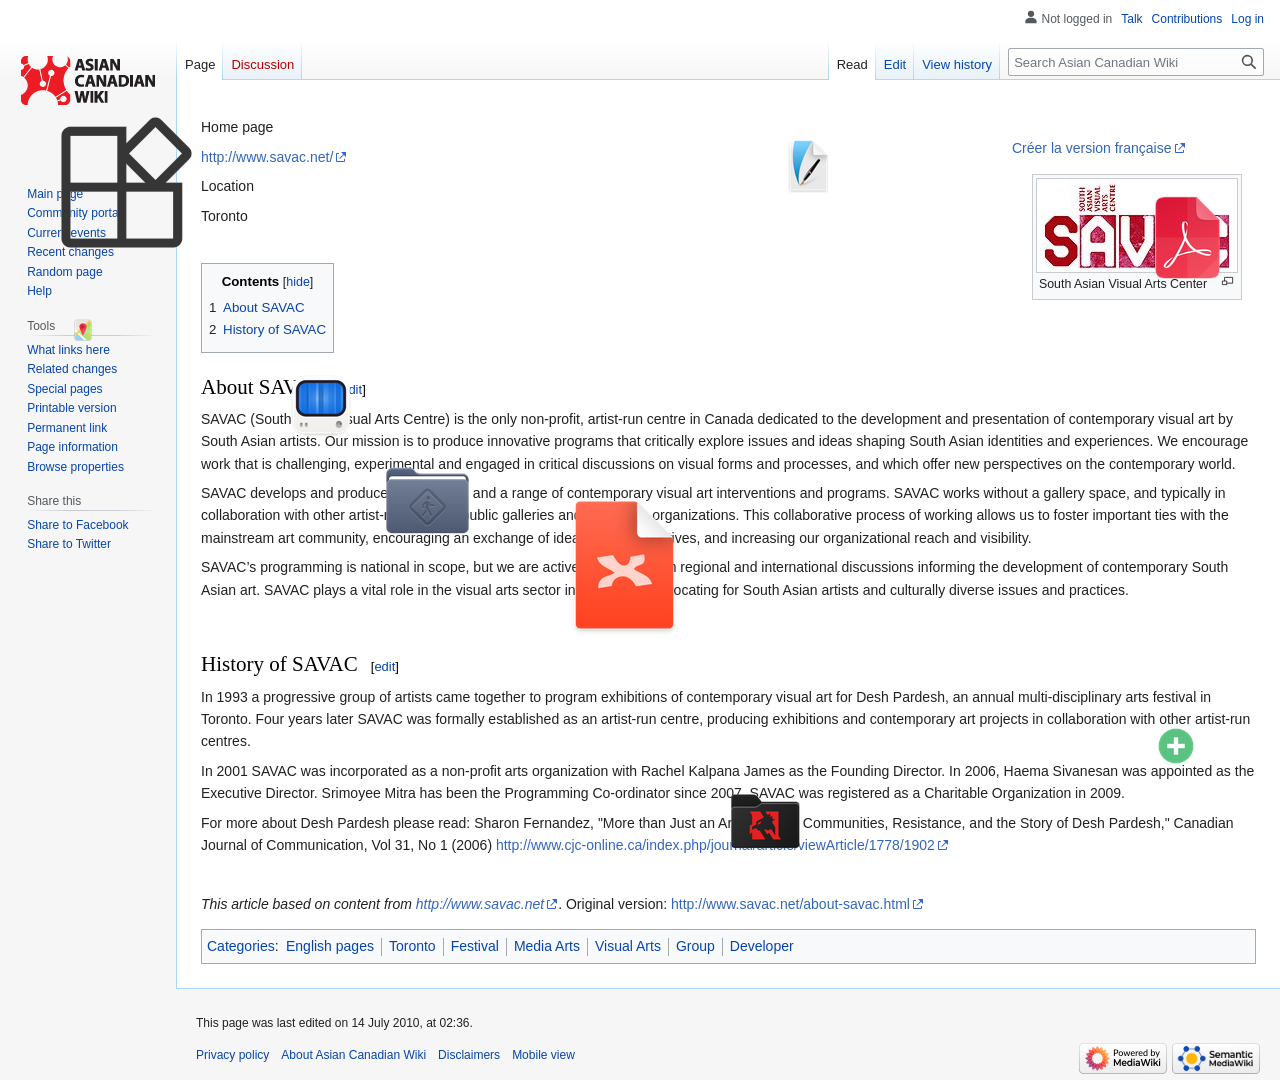  Describe the element at coordinates (321, 405) in the screenshot. I see `open nostalgia app` at that location.